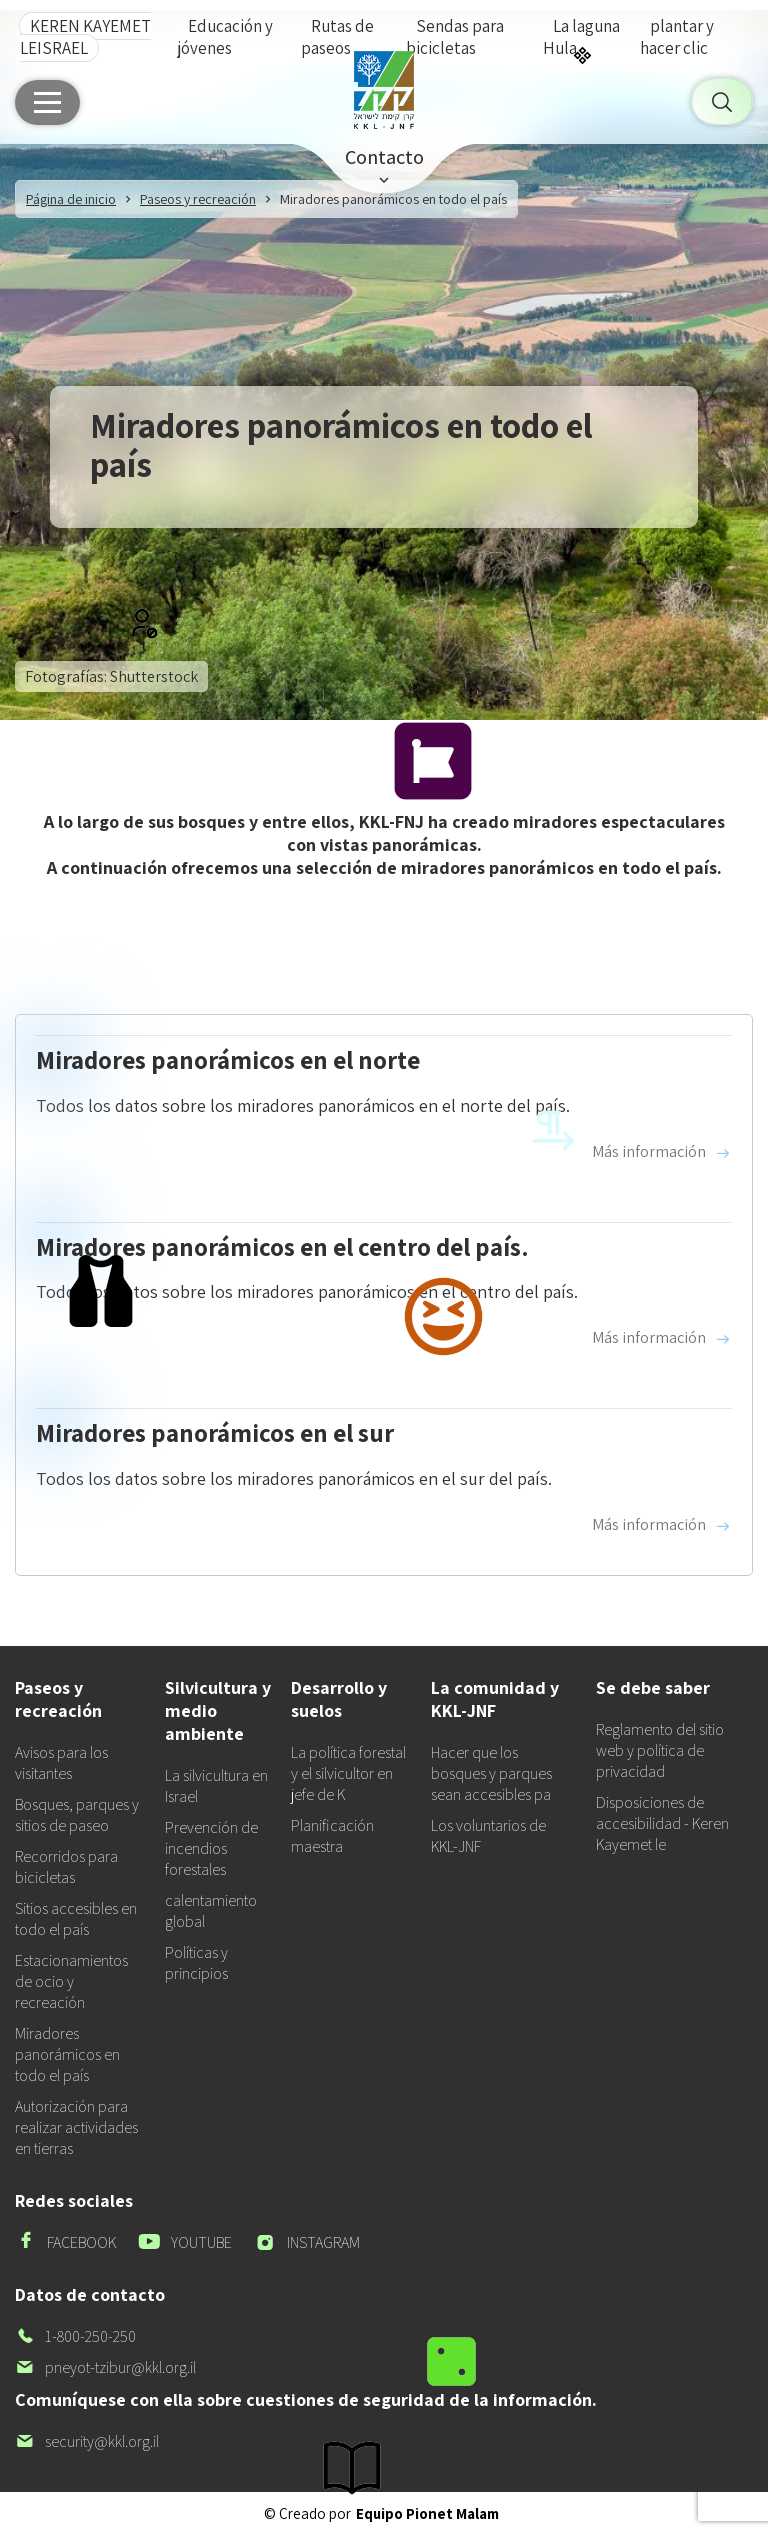 This screenshot has width=768, height=2535. What do you see at coordinates (101, 1291) in the screenshot?
I see `select safety vest or protective gear` at bounding box center [101, 1291].